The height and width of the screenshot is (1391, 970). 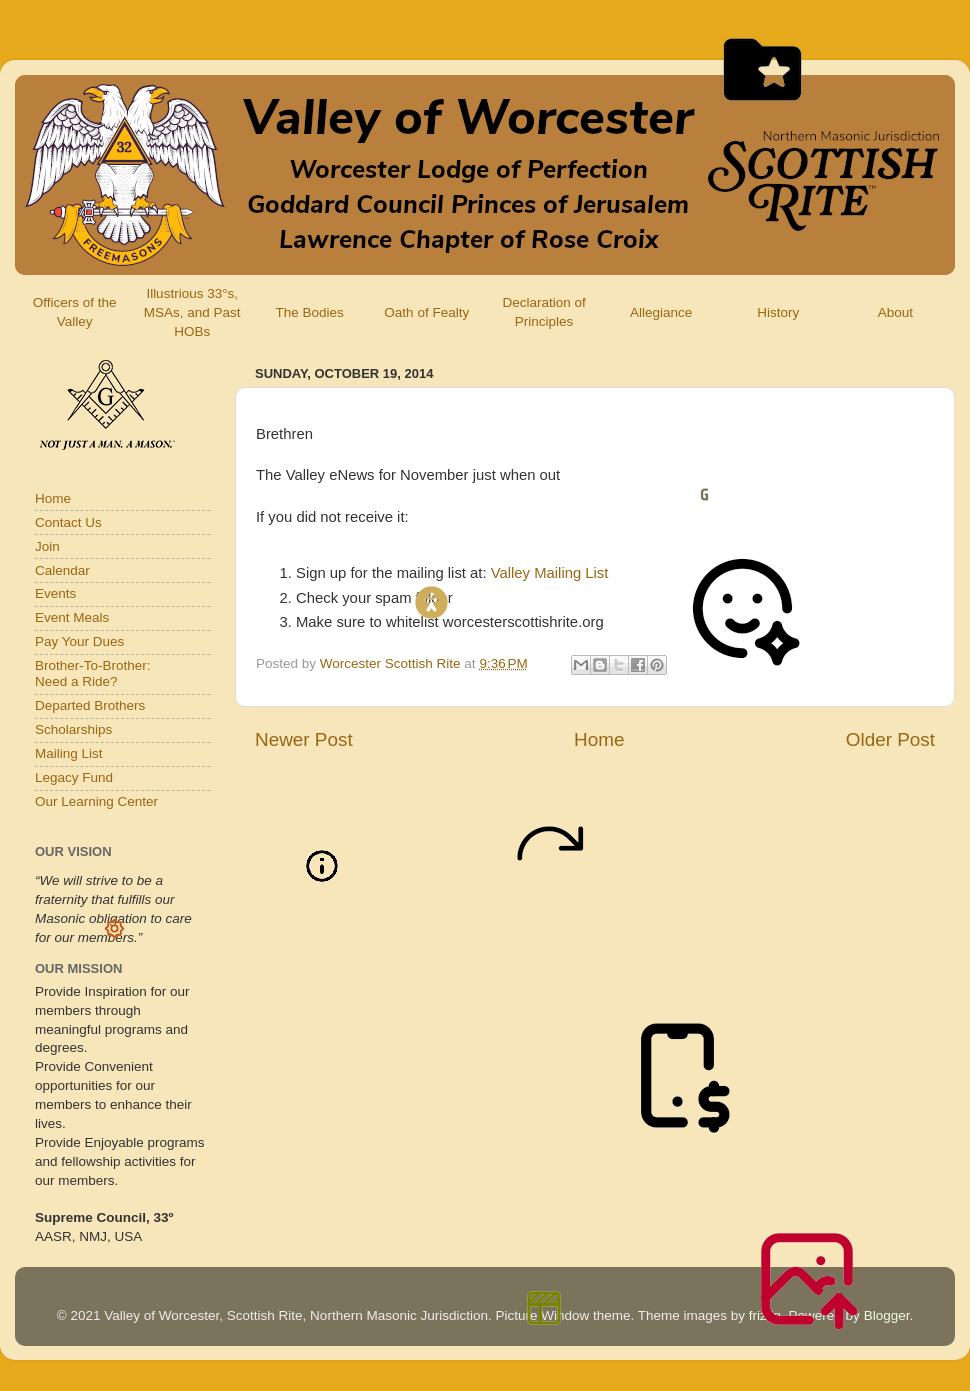 What do you see at coordinates (549, 841) in the screenshot?
I see `redo last action` at bounding box center [549, 841].